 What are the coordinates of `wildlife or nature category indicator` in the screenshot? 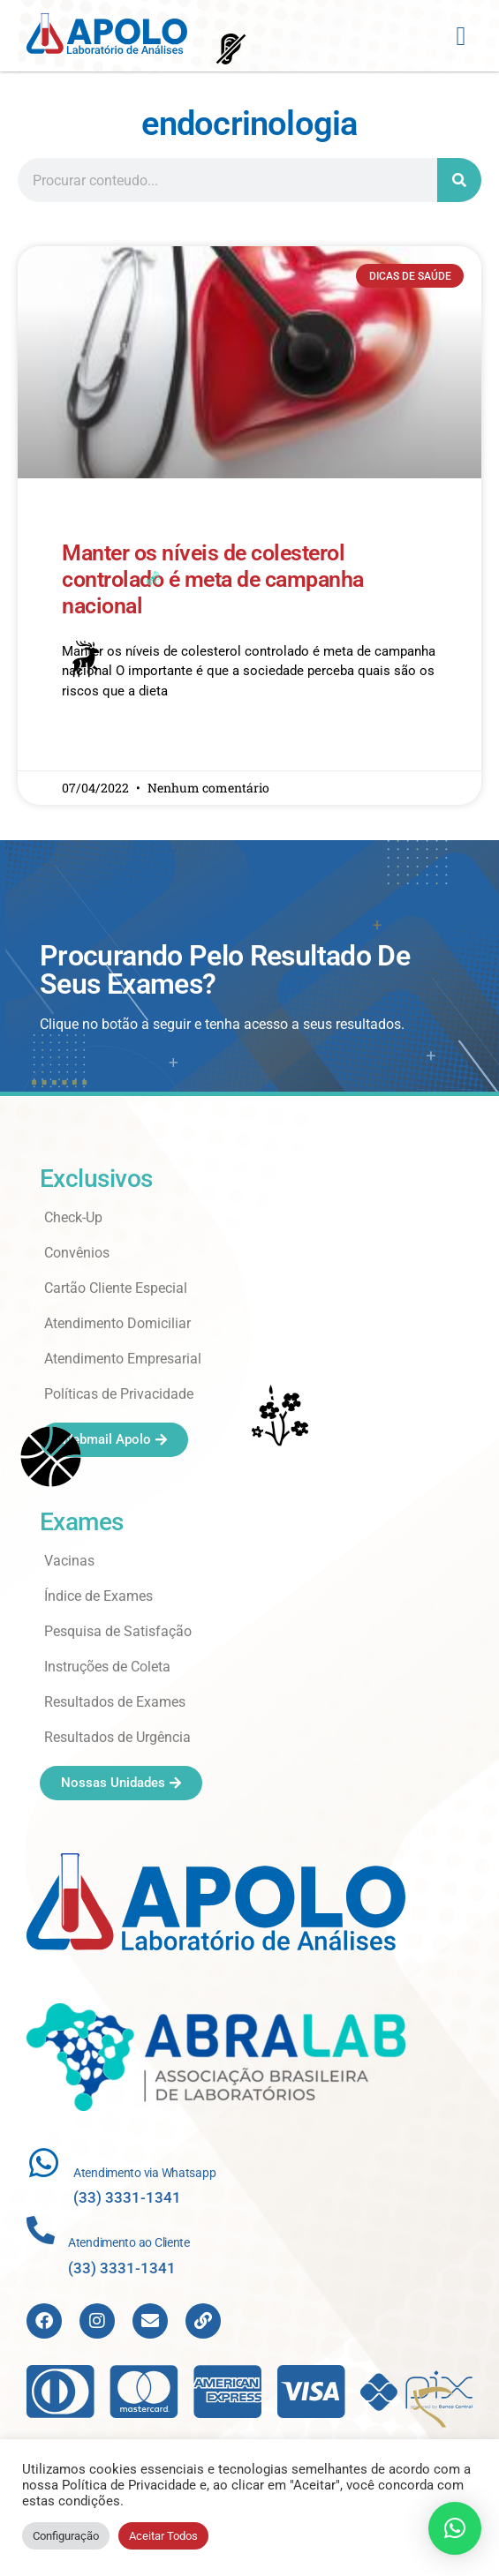 It's located at (86, 658).